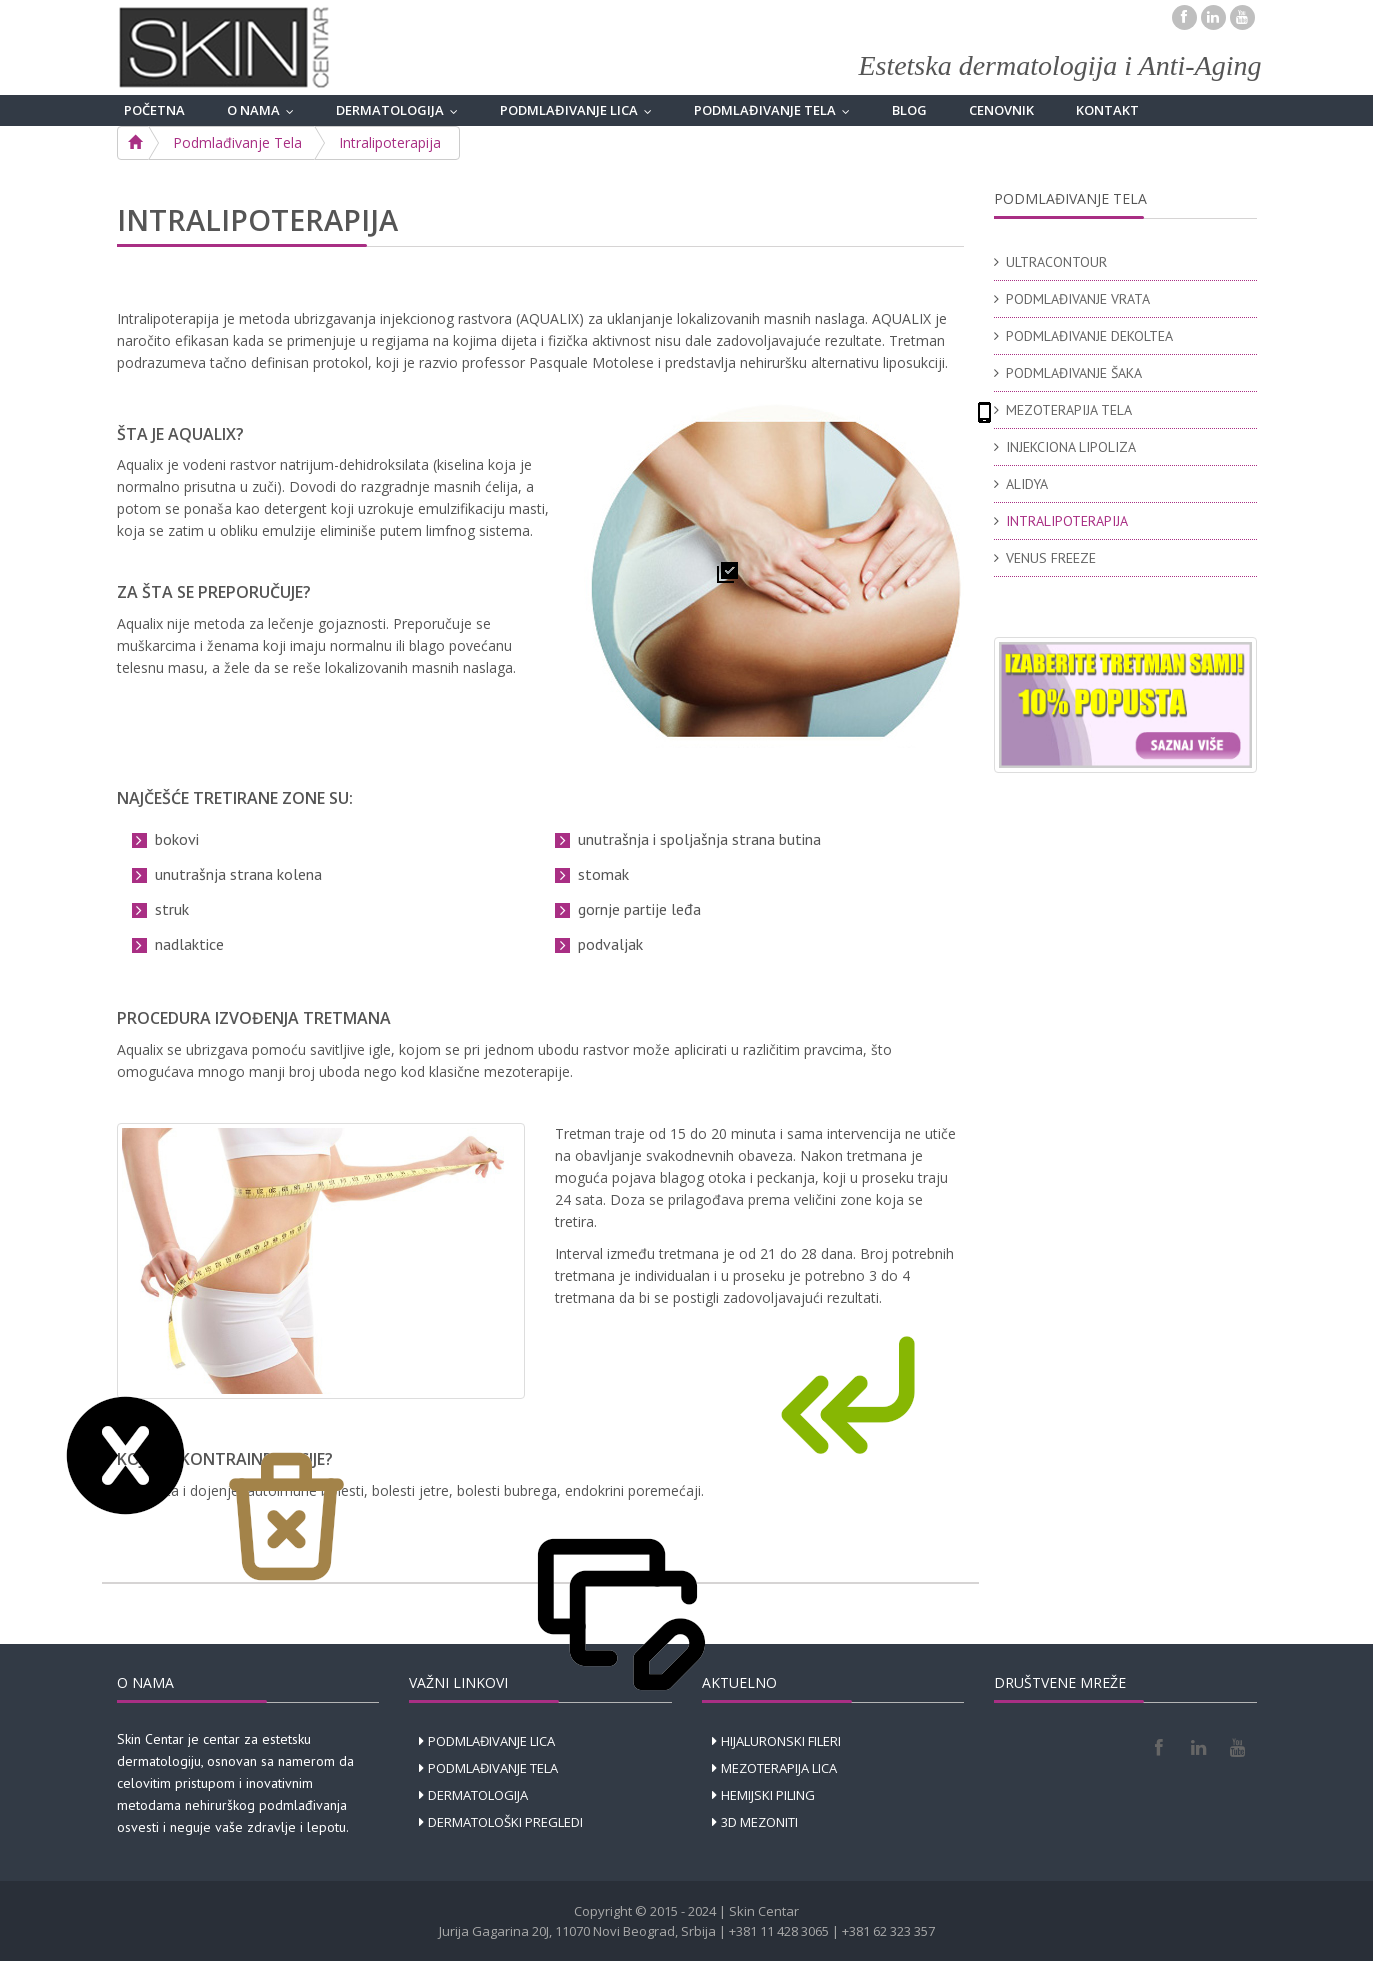 The width and height of the screenshot is (1373, 1961). I want to click on permanently delete an item, so click(286, 1516).